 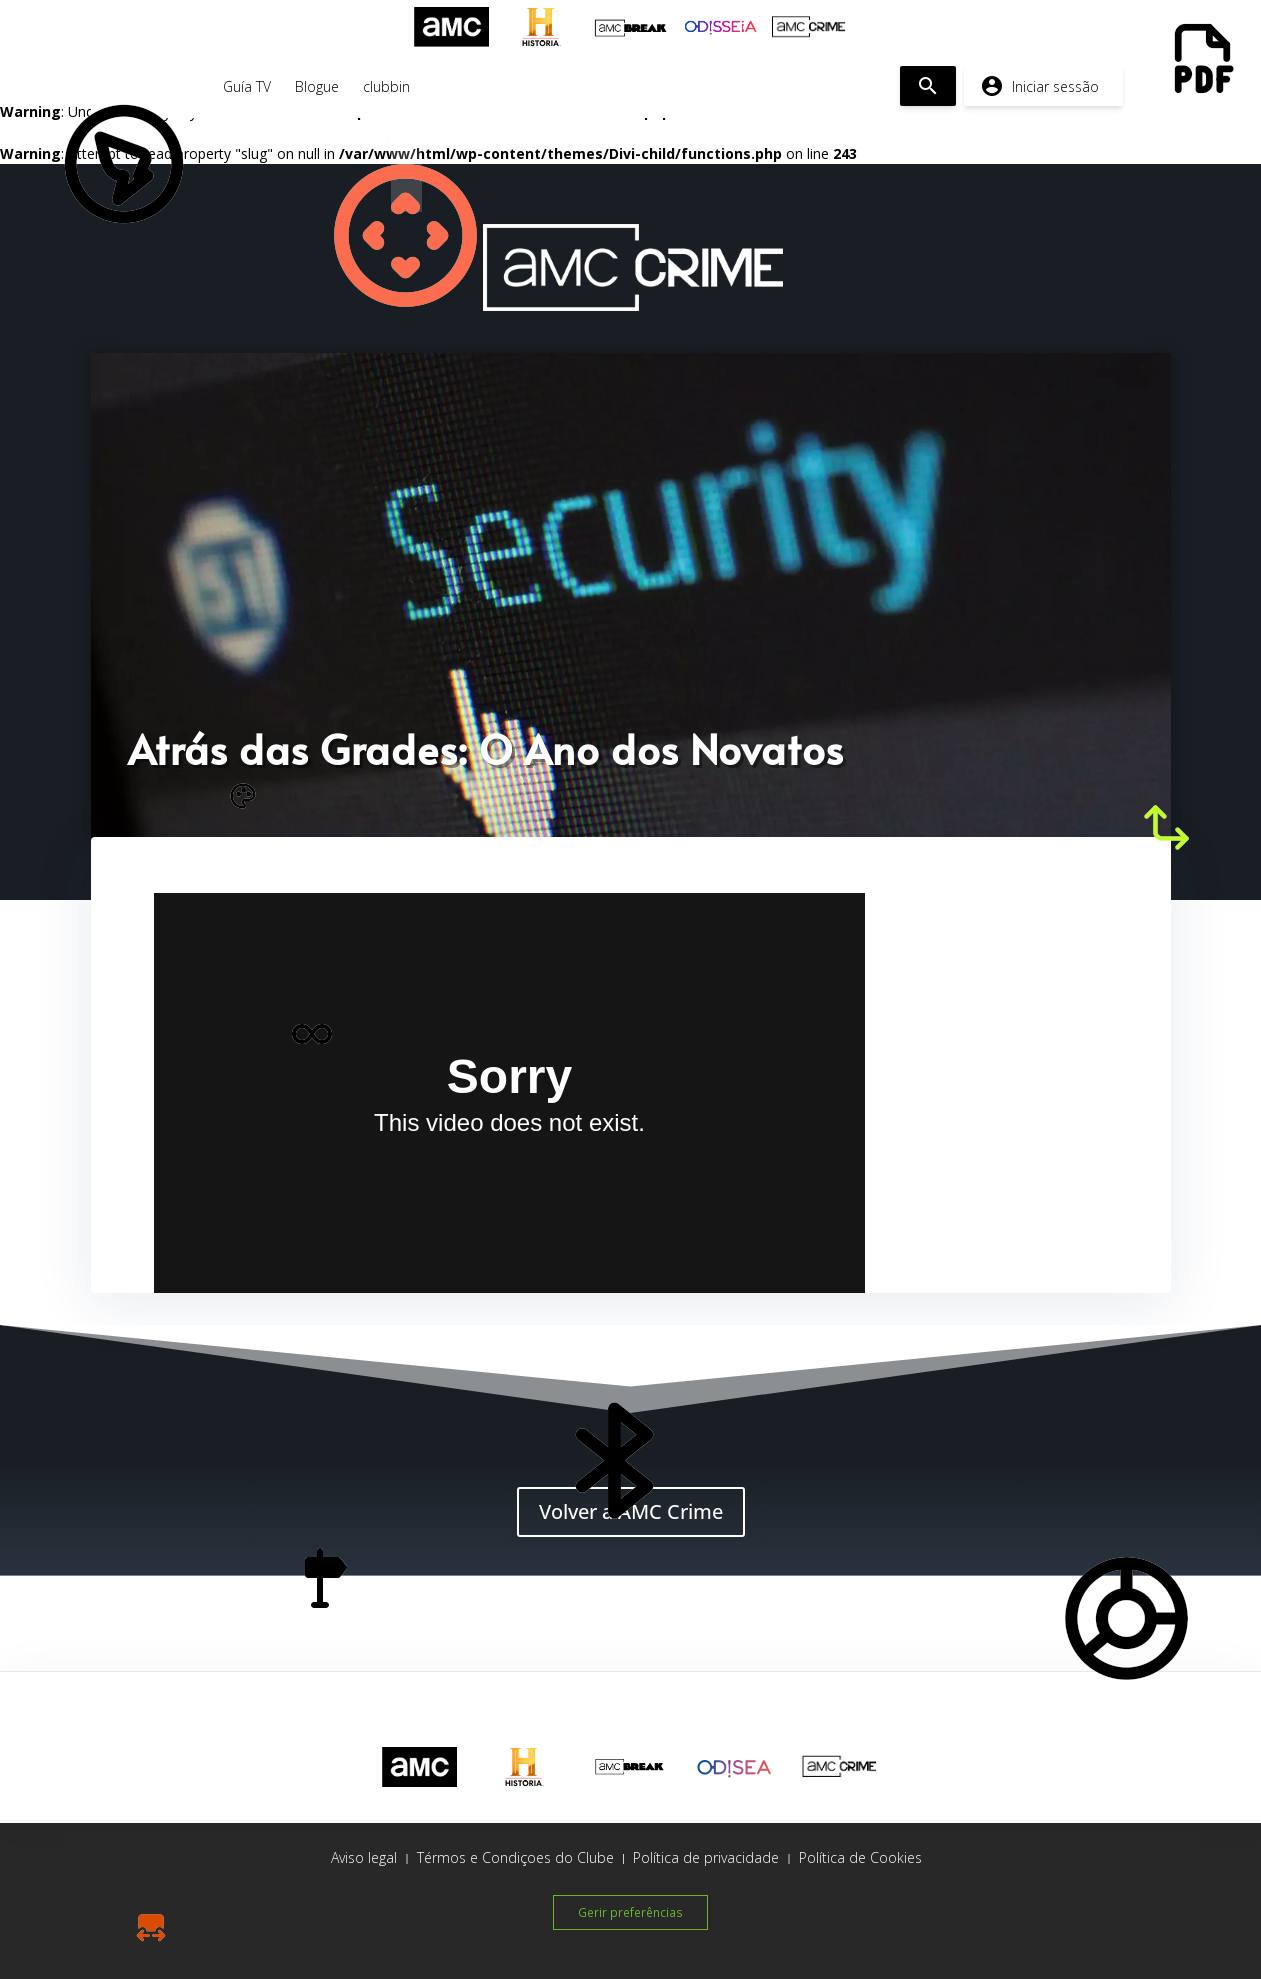 What do you see at coordinates (614, 1460) in the screenshot?
I see `toggle bluetooth connectivity on or off` at bounding box center [614, 1460].